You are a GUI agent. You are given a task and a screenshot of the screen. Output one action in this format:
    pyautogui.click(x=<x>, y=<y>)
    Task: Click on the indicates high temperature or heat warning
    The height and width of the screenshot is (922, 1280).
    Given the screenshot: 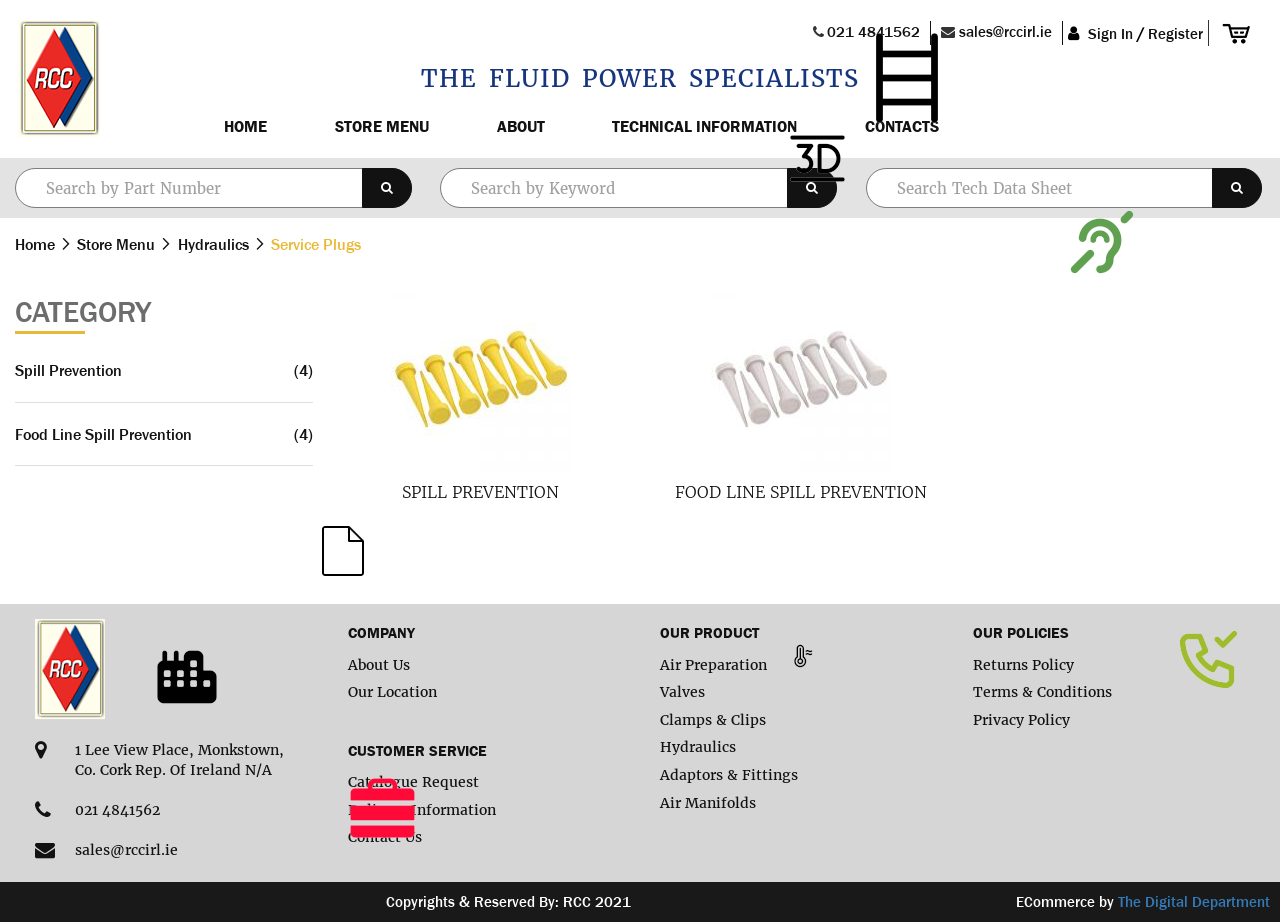 What is the action you would take?
    pyautogui.click(x=801, y=656)
    